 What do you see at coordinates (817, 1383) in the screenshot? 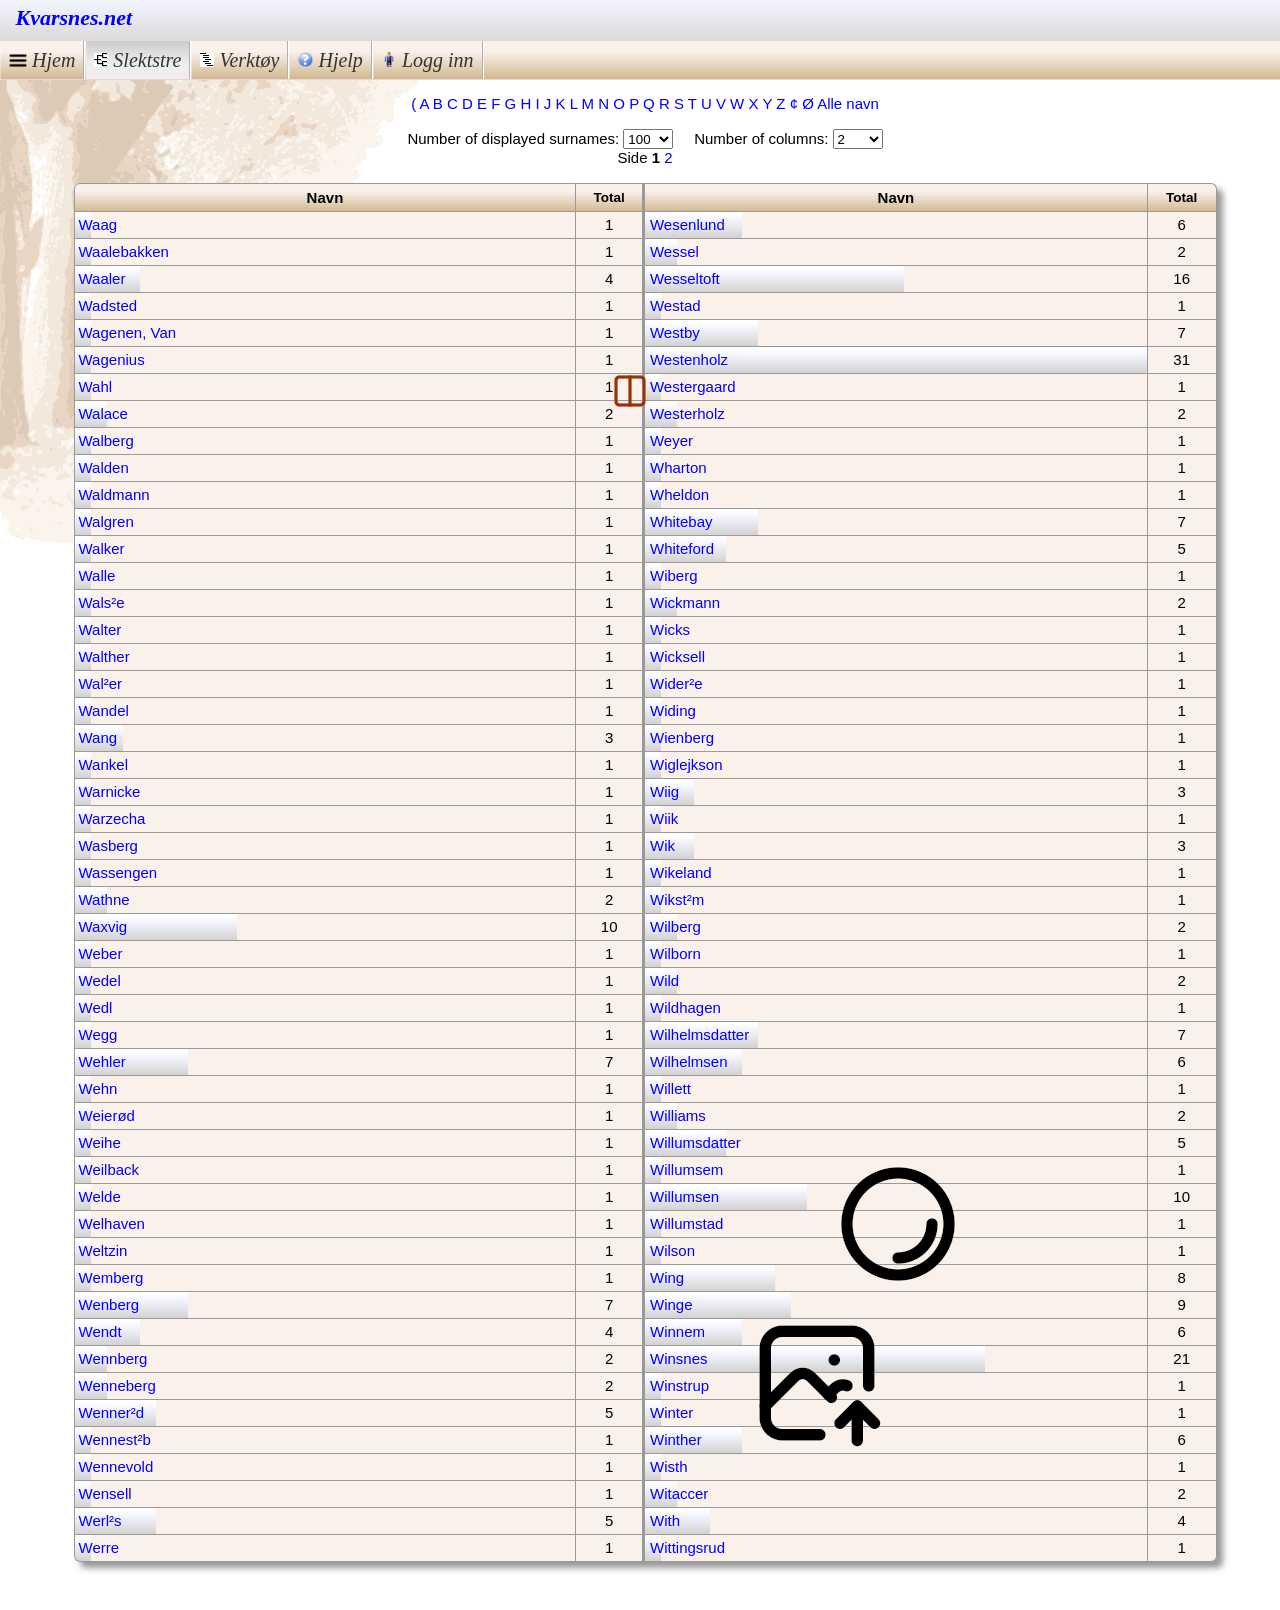
I see `upload a photo` at bounding box center [817, 1383].